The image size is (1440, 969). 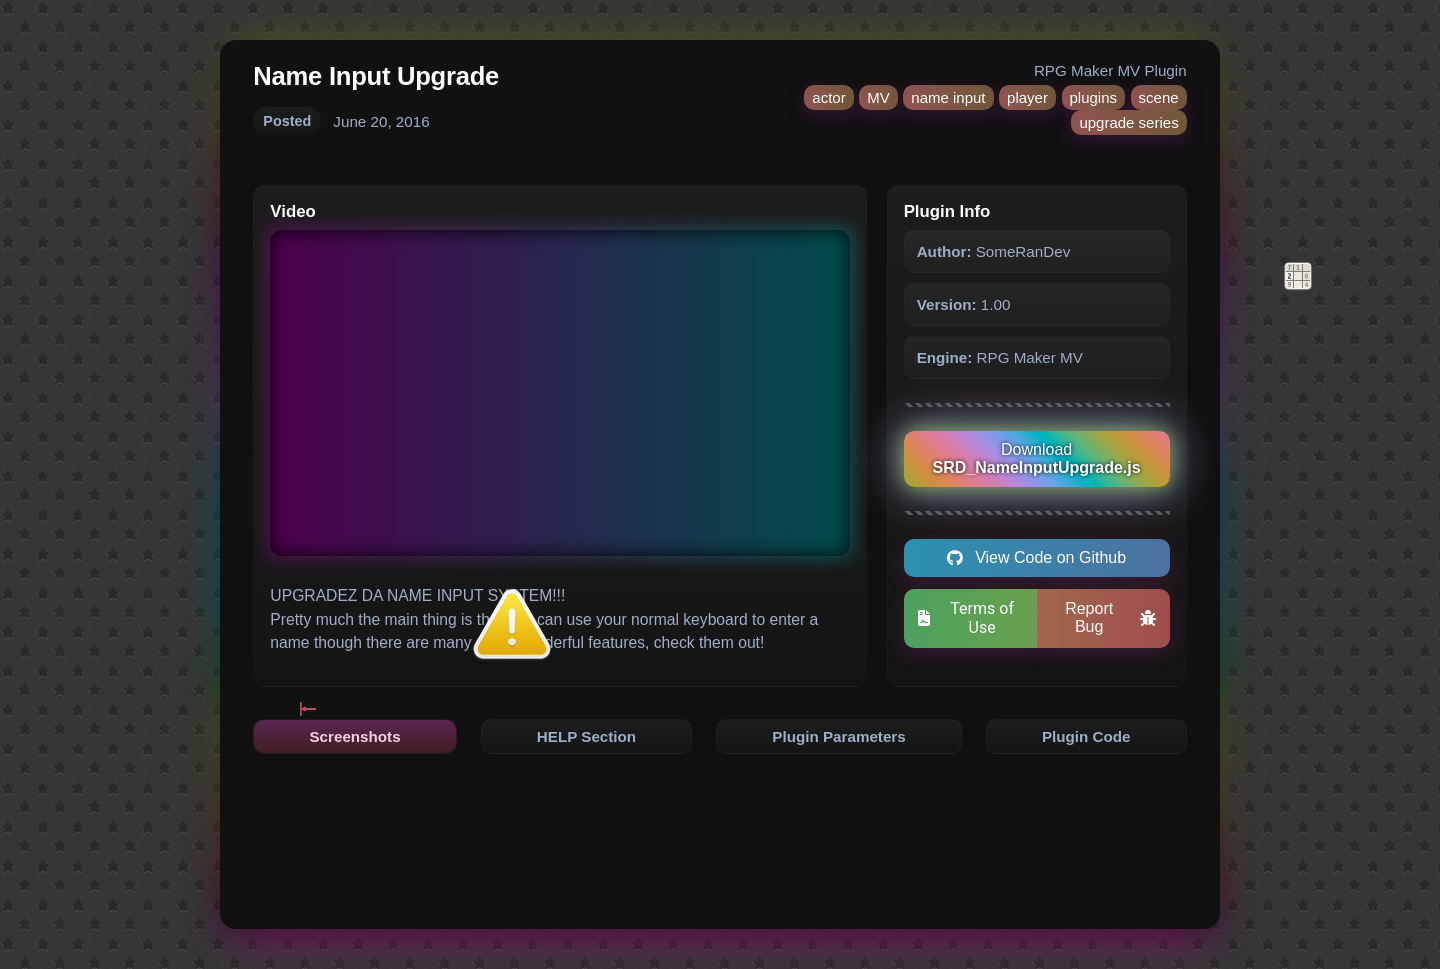 I want to click on go to the first item in a list or sequence, so click(x=308, y=709).